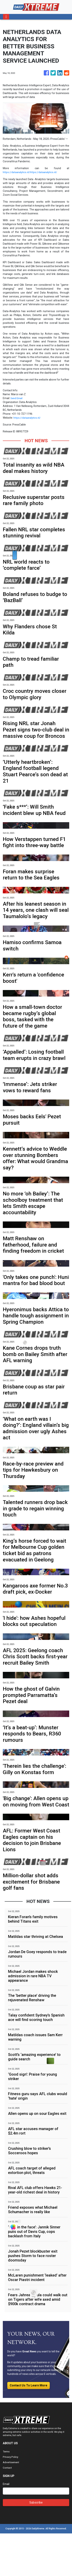 This screenshot has width=72, height=2576. I want to click on open the file manager application, so click(43, 1862).